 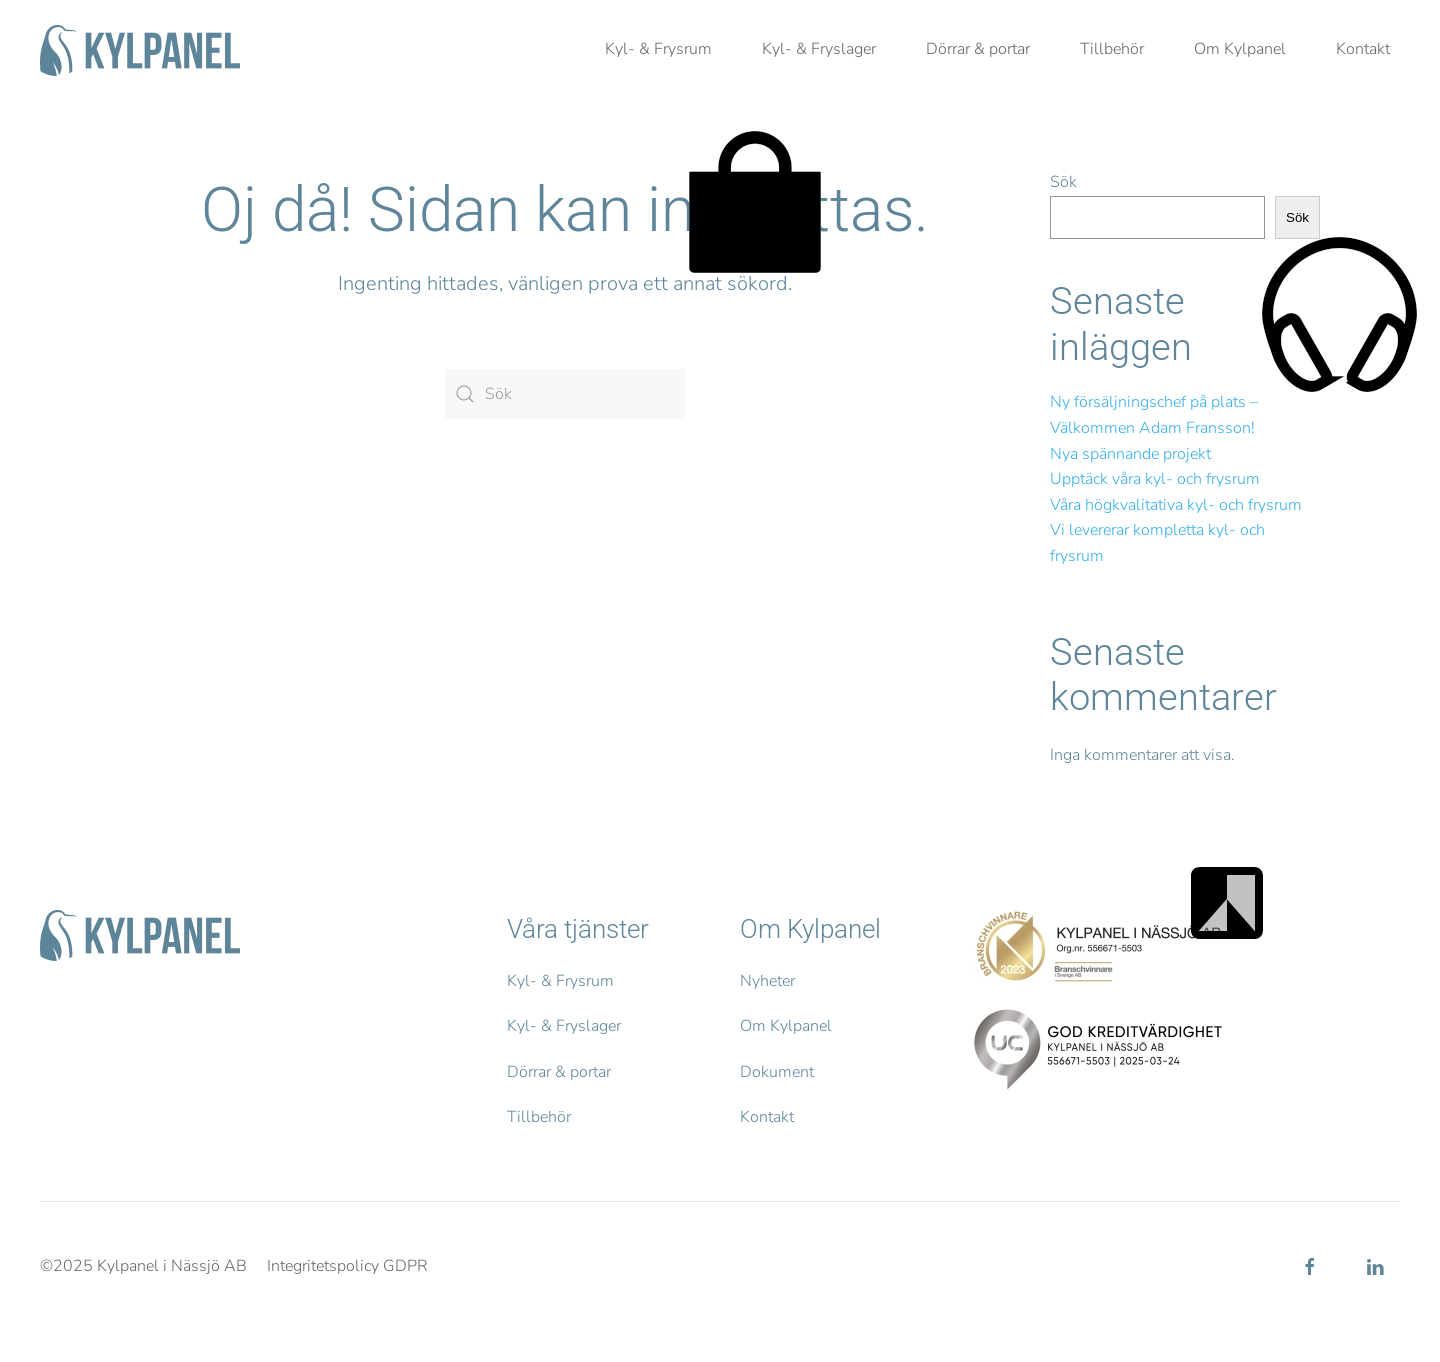 What do you see at coordinates (1227, 903) in the screenshot?
I see `apply black and white filter to image` at bounding box center [1227, 903].